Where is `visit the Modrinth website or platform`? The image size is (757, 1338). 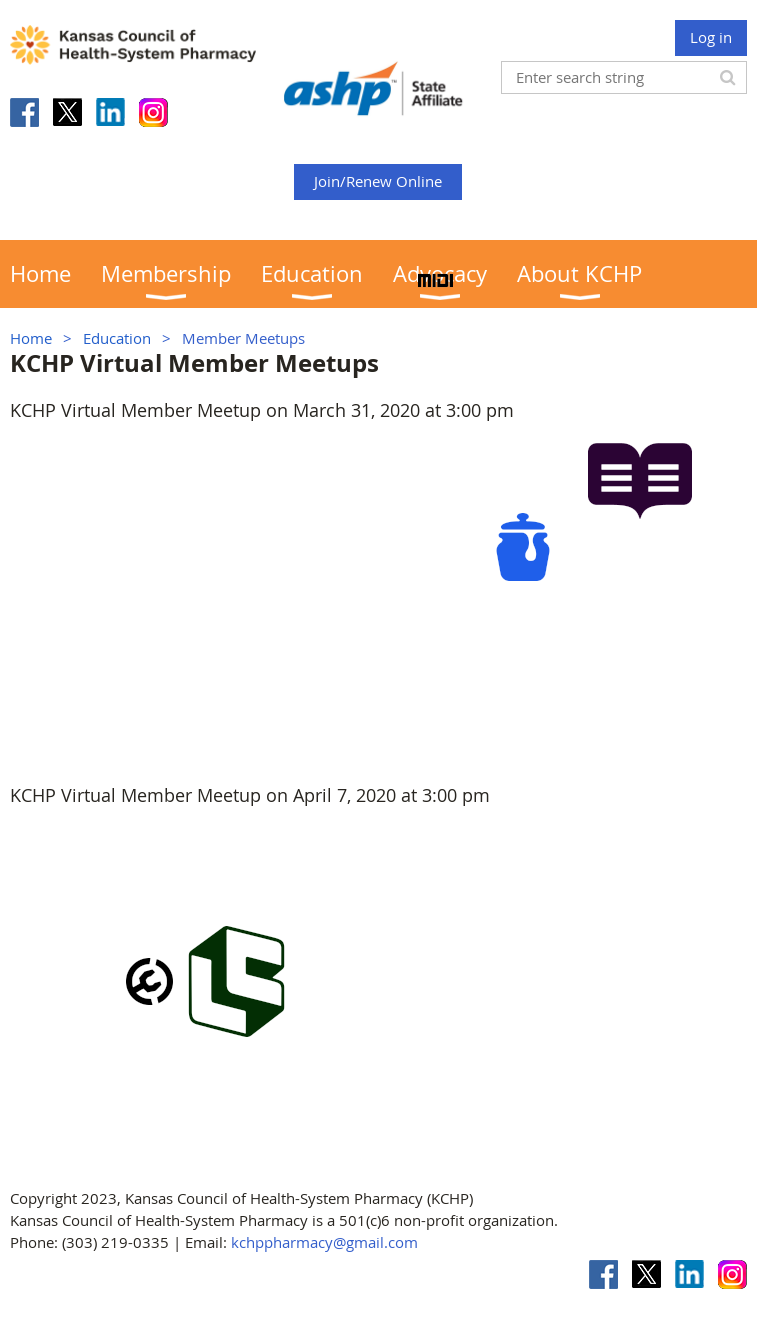 visit the Modrinth website or platform is located at coordinates (149, 981).